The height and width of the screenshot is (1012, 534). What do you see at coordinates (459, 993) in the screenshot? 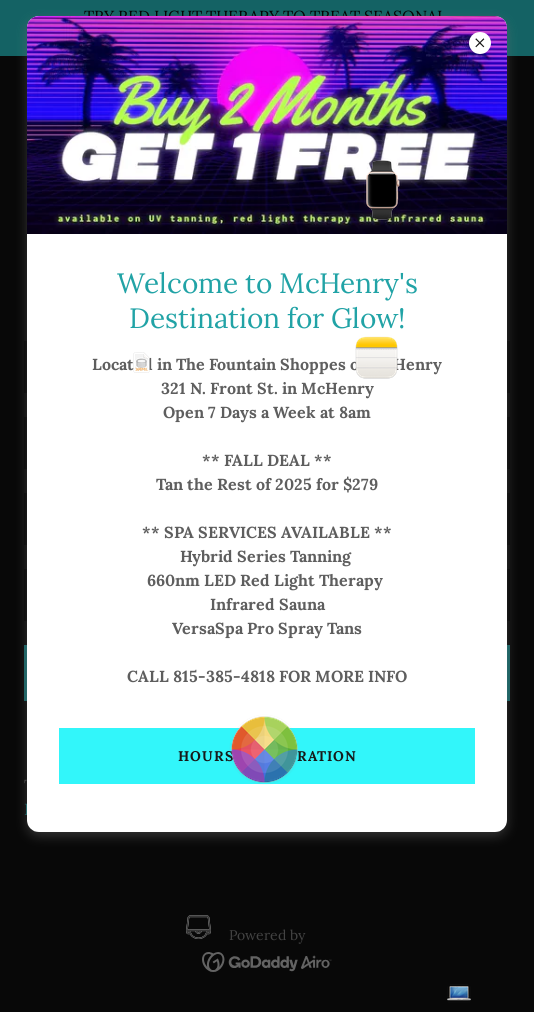
I see `represents a powerbook g4 17-inch device` at bounding box center [459, 993].